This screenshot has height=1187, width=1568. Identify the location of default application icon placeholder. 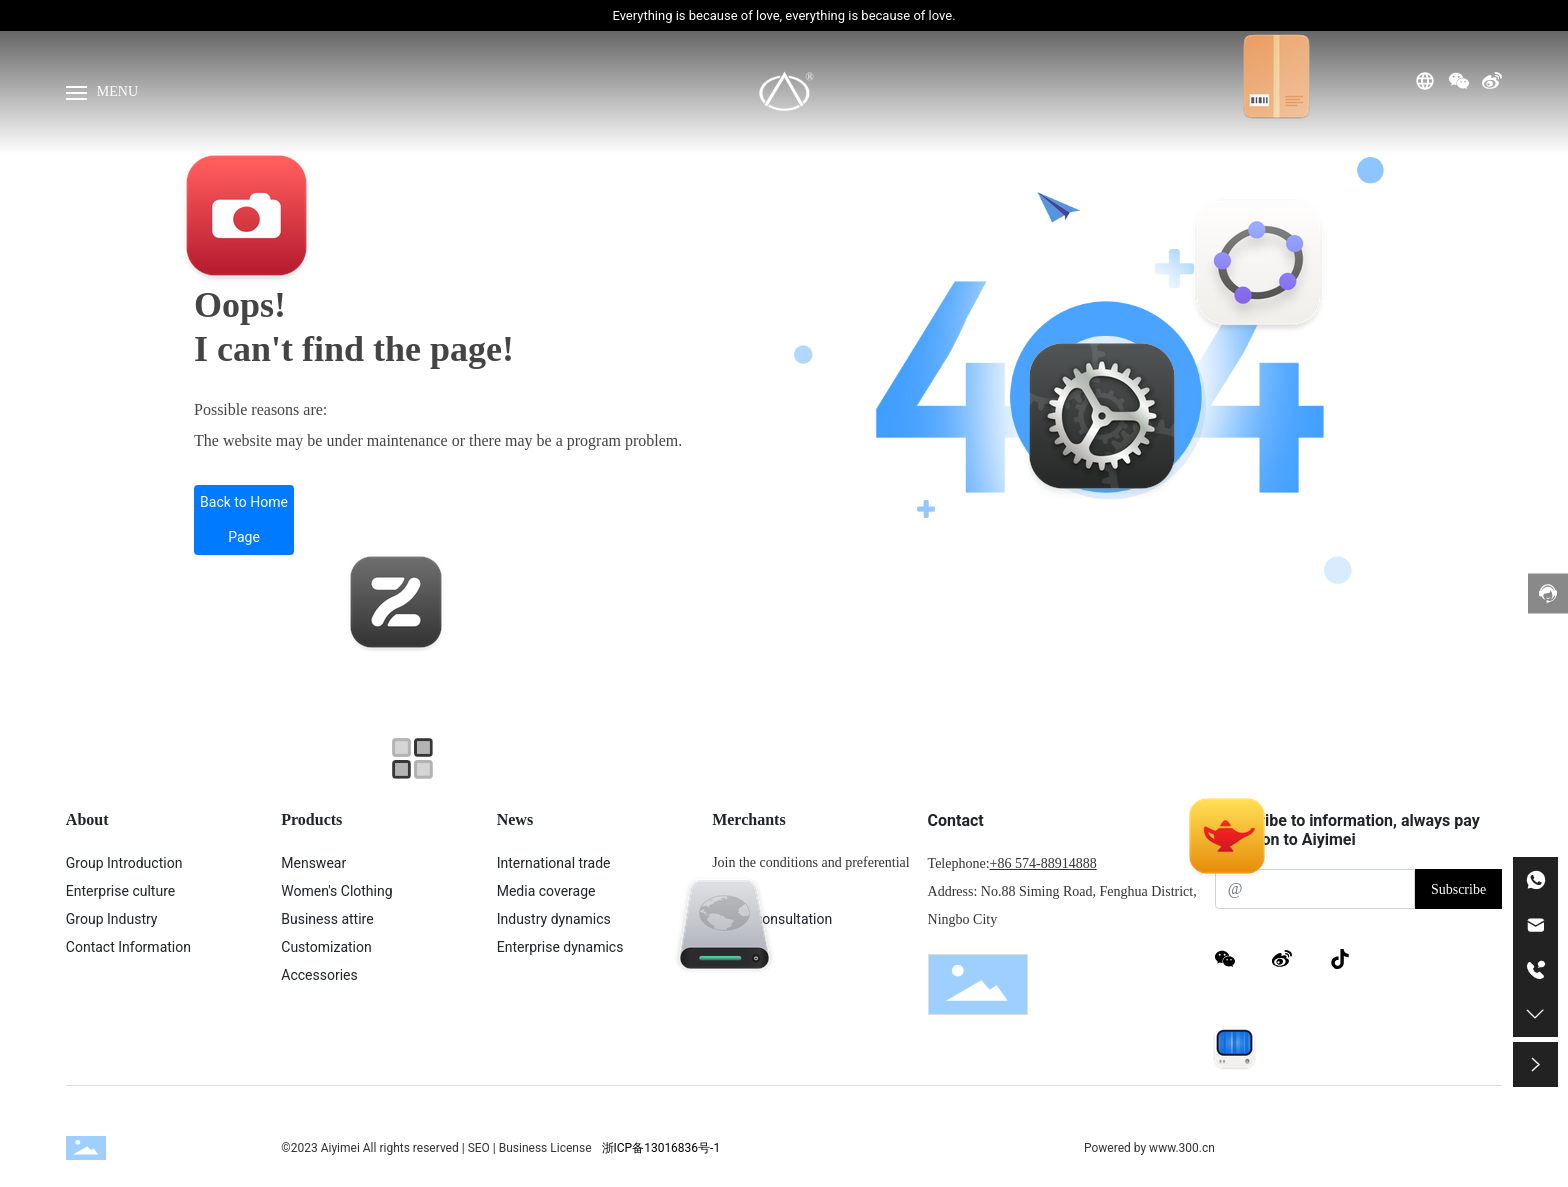
(1102, 416).